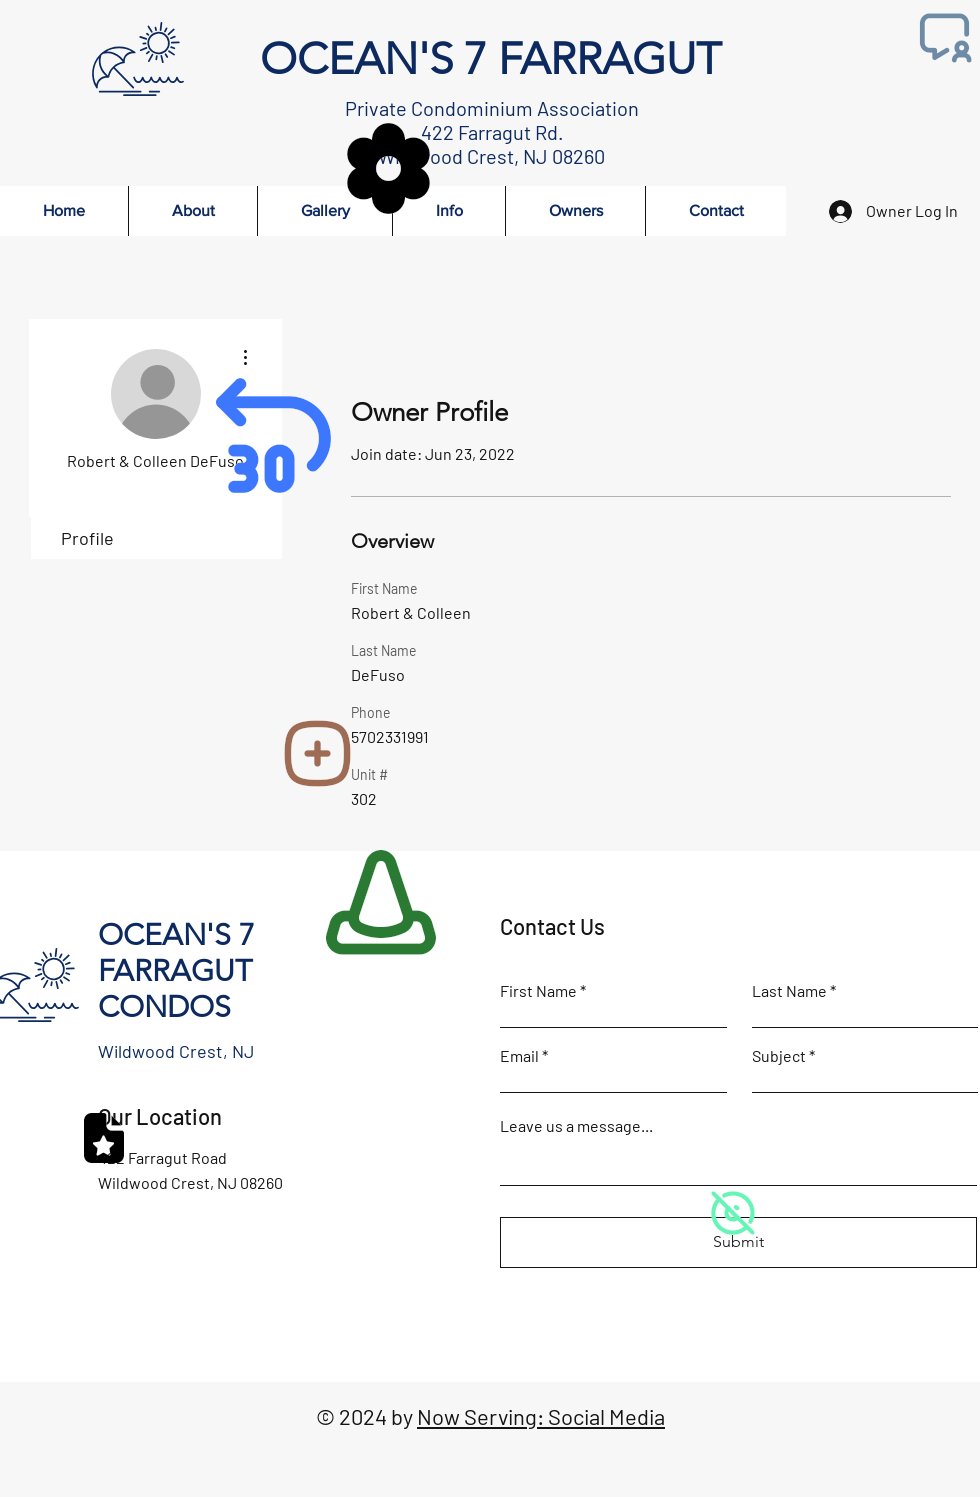 This screenshot has width=980, height=1497. Describe the element at coordinates (733, 1213) in the screenshot. I see `indicates content is not copyrighted` at that location.